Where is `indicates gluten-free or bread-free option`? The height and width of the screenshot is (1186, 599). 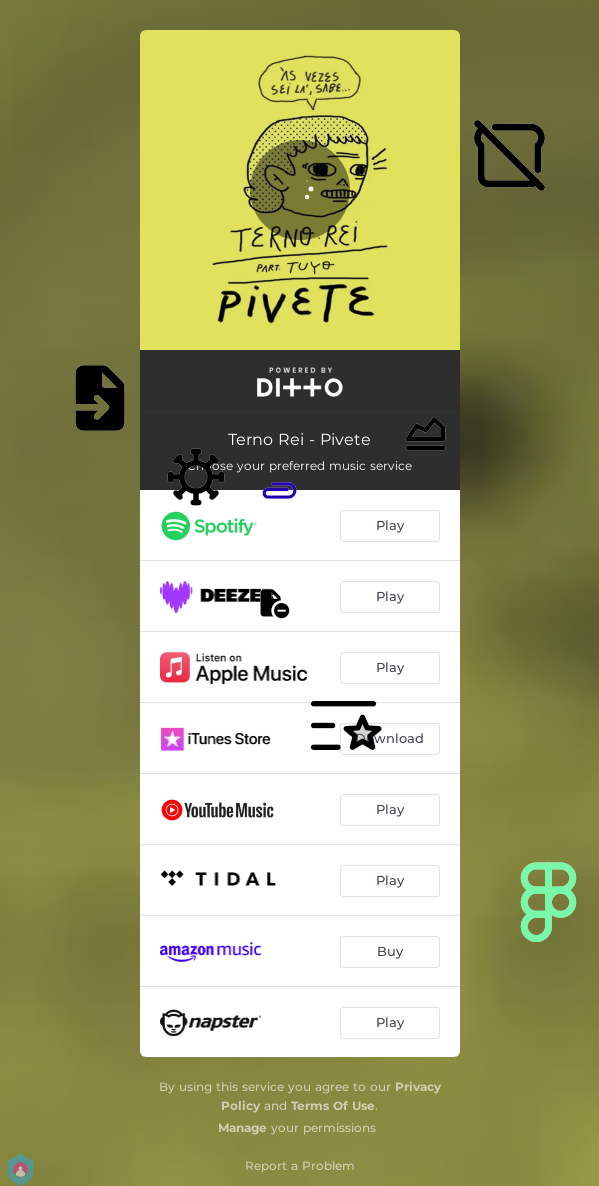 indicates gluten-free or bread-free option is located at coordinates (509, 155).